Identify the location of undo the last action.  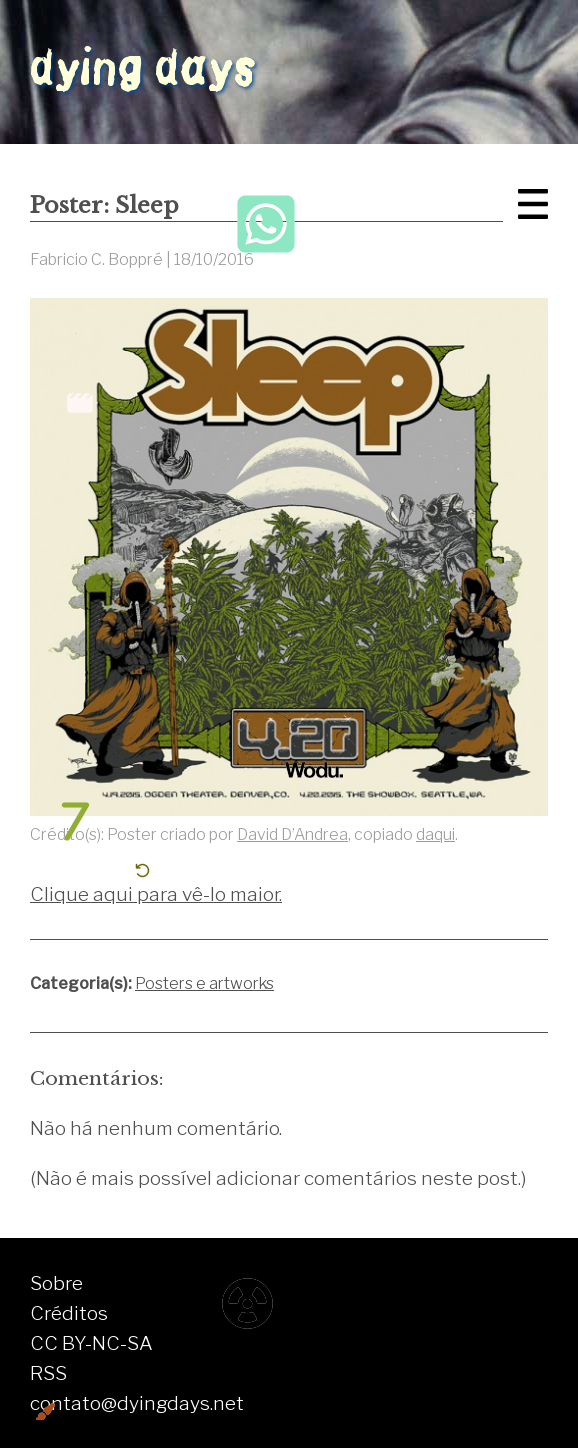
(142, 870).